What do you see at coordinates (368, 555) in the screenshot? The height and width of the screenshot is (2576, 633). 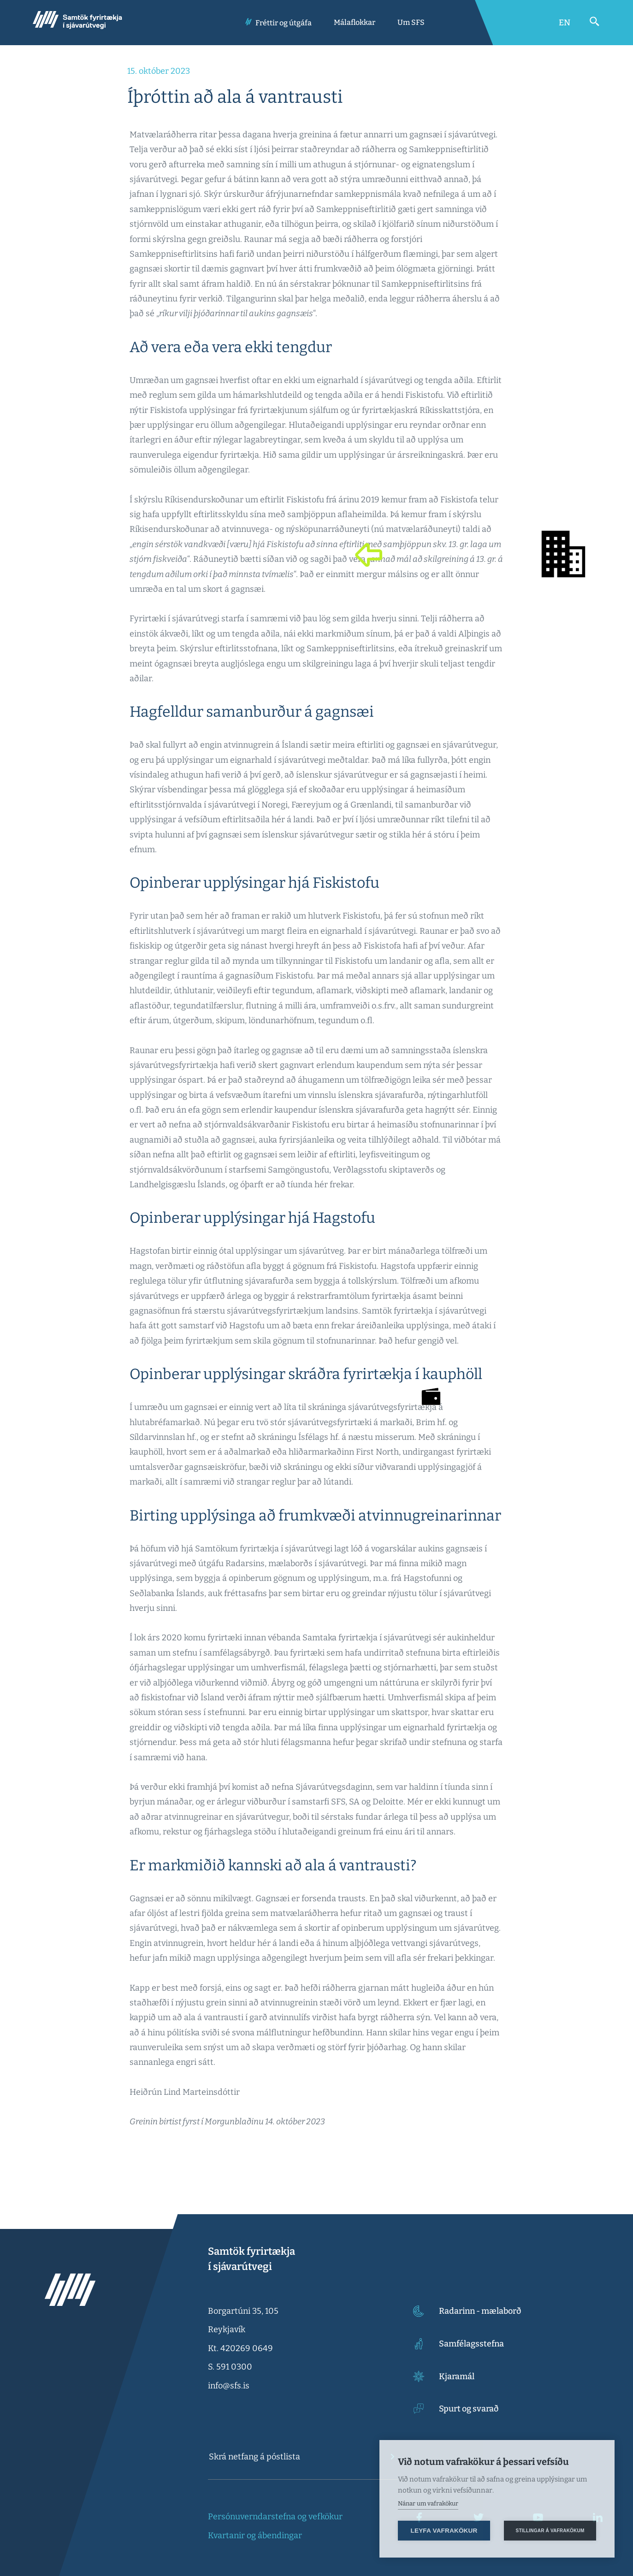 I see `go back to the previous screen` at bounding box center [368, 555].